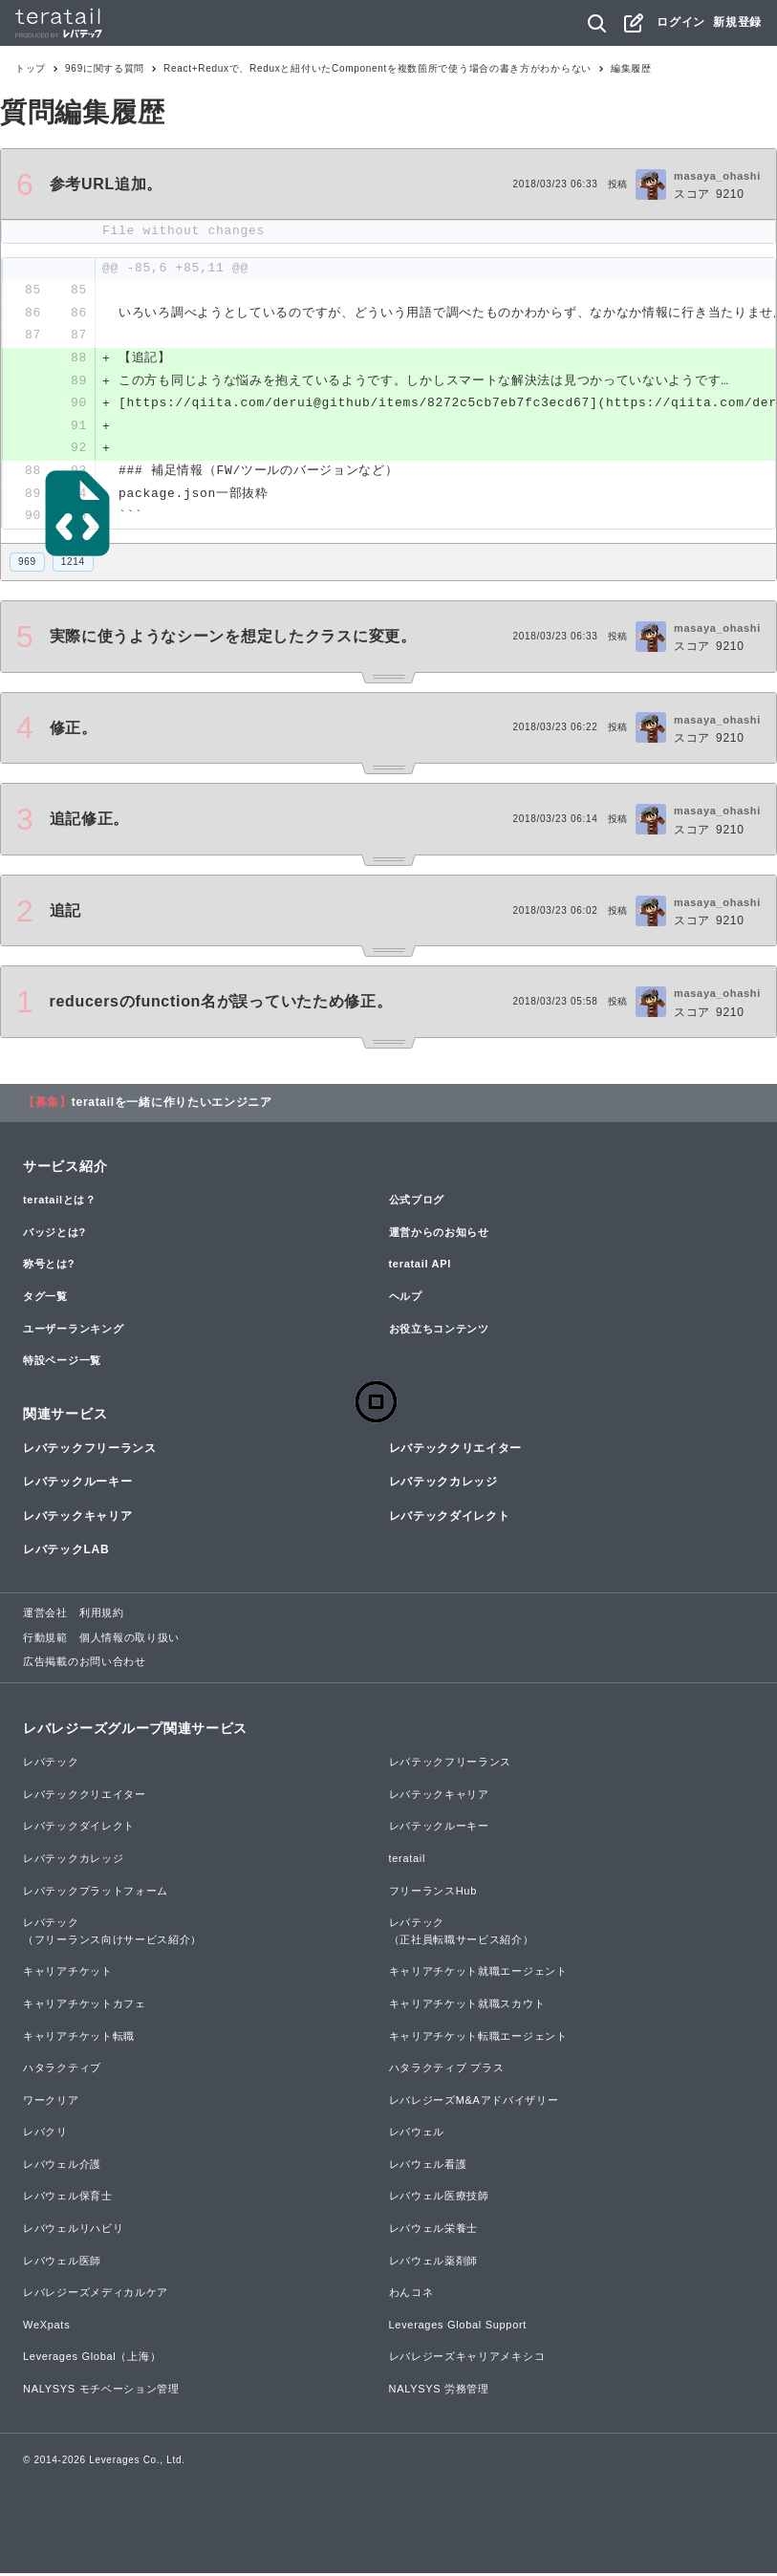 Image resolution: width=777 pixels, height=2576 pixels. Describe the element at coordinates (376, 1401) in the screenshot. I see `stop media playback` at that location.